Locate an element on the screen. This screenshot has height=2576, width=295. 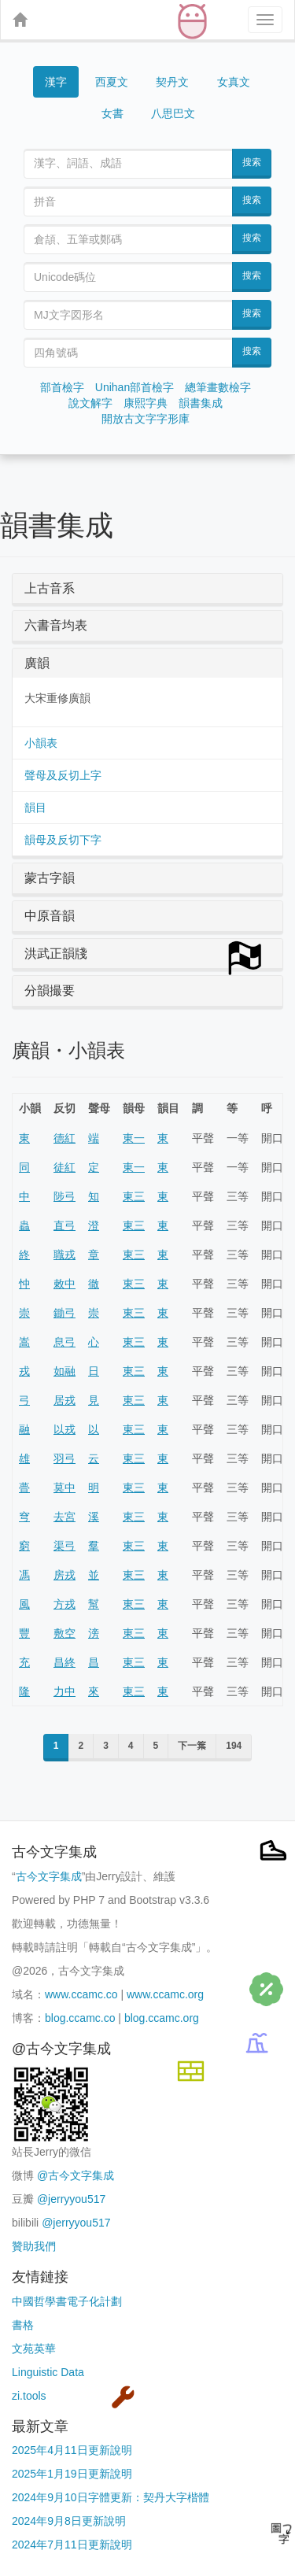
view factory or manufacturing facilities is located at coordinates (256, 2042).